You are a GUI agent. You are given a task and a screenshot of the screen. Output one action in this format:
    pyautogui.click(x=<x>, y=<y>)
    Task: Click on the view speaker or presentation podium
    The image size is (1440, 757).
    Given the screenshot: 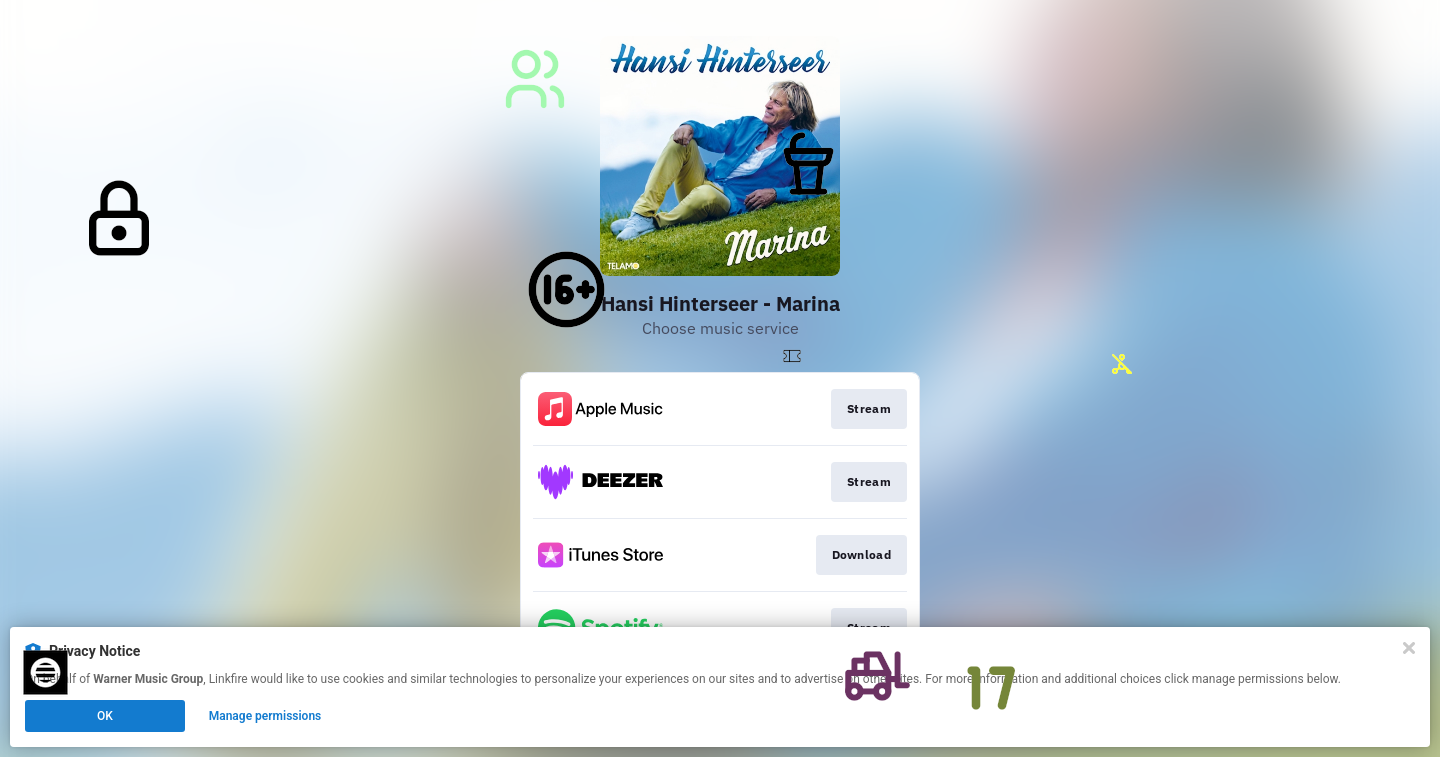 What is the action you would take?
    pyautogui.click(x=808, y=163)
    